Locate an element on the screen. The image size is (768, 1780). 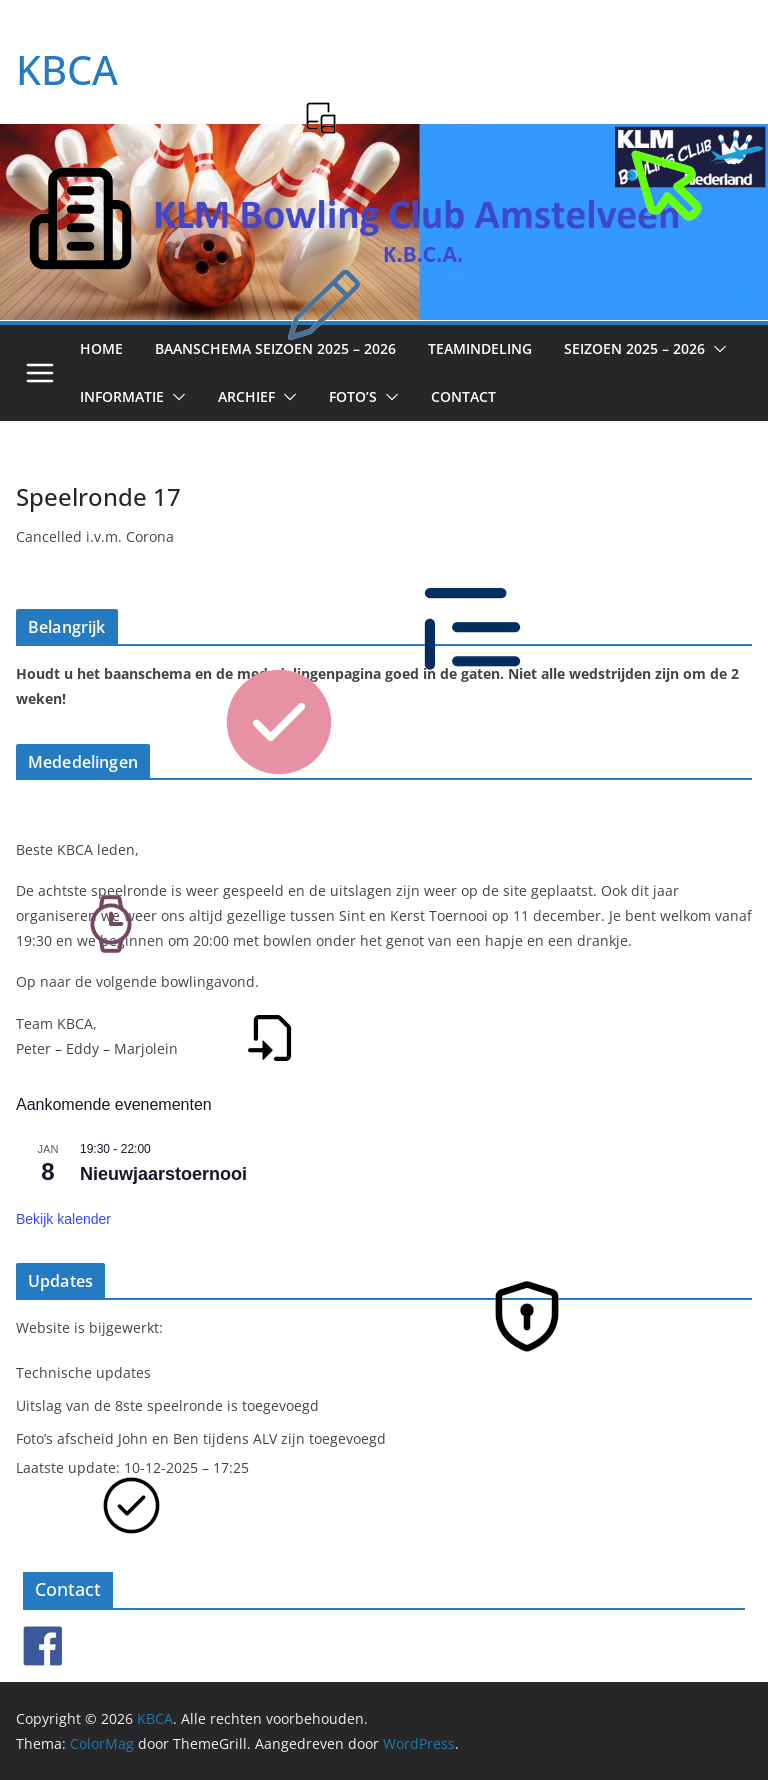
insert a block quote is located at coordinates (472, 625).